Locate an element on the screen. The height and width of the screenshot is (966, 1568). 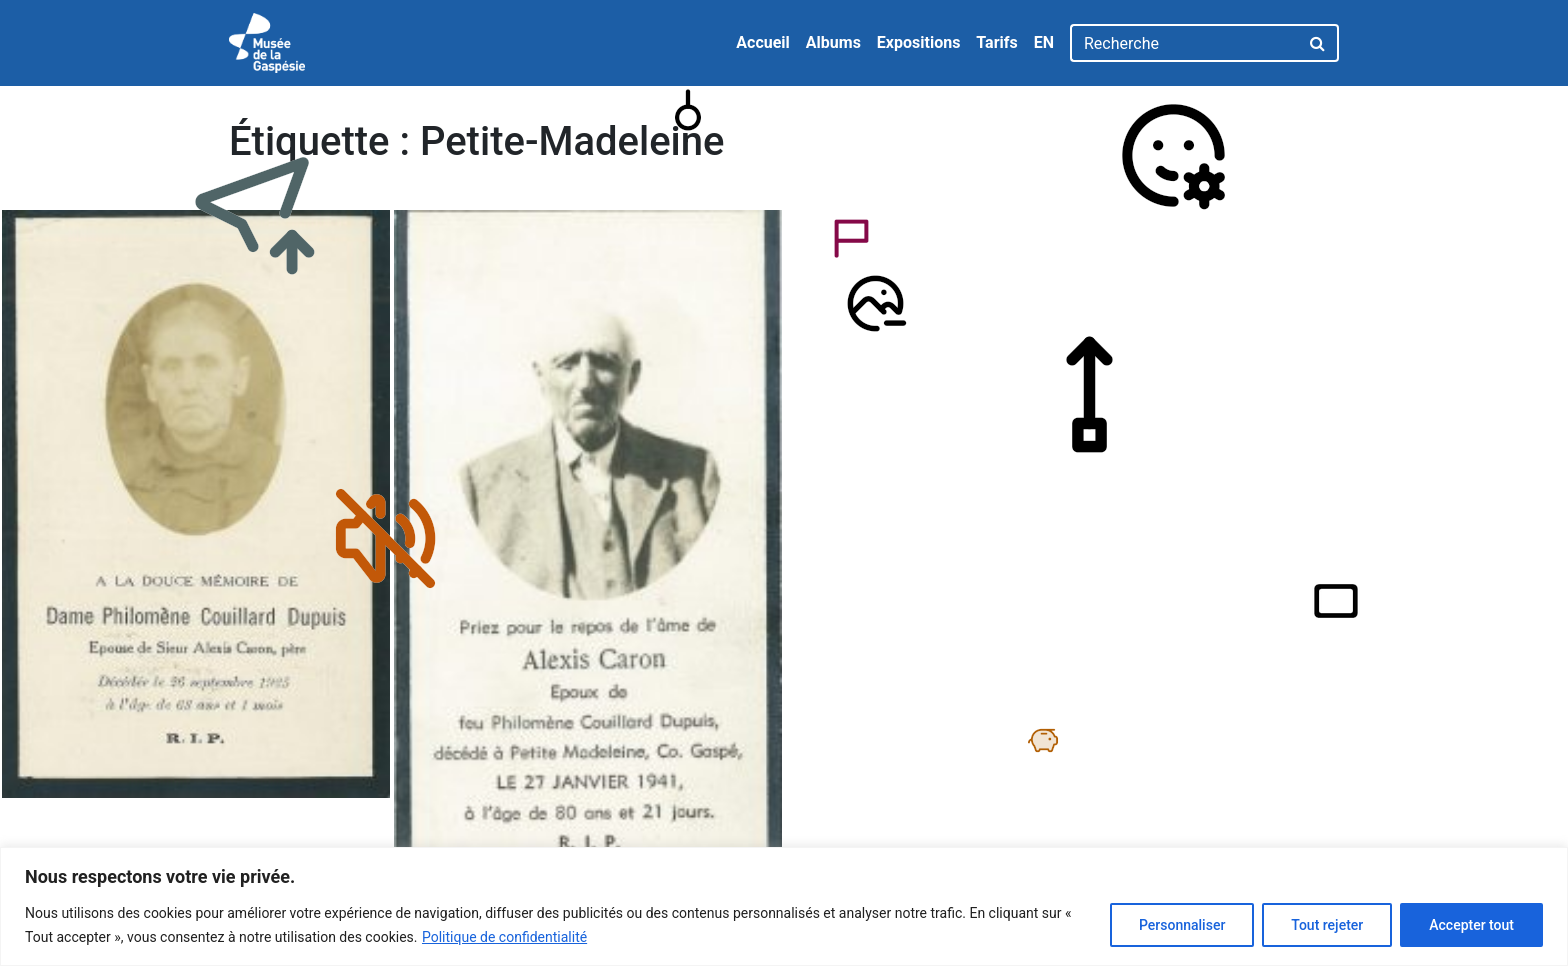
move item up in a list or hierarchy is located at coordinates (1089, 394).